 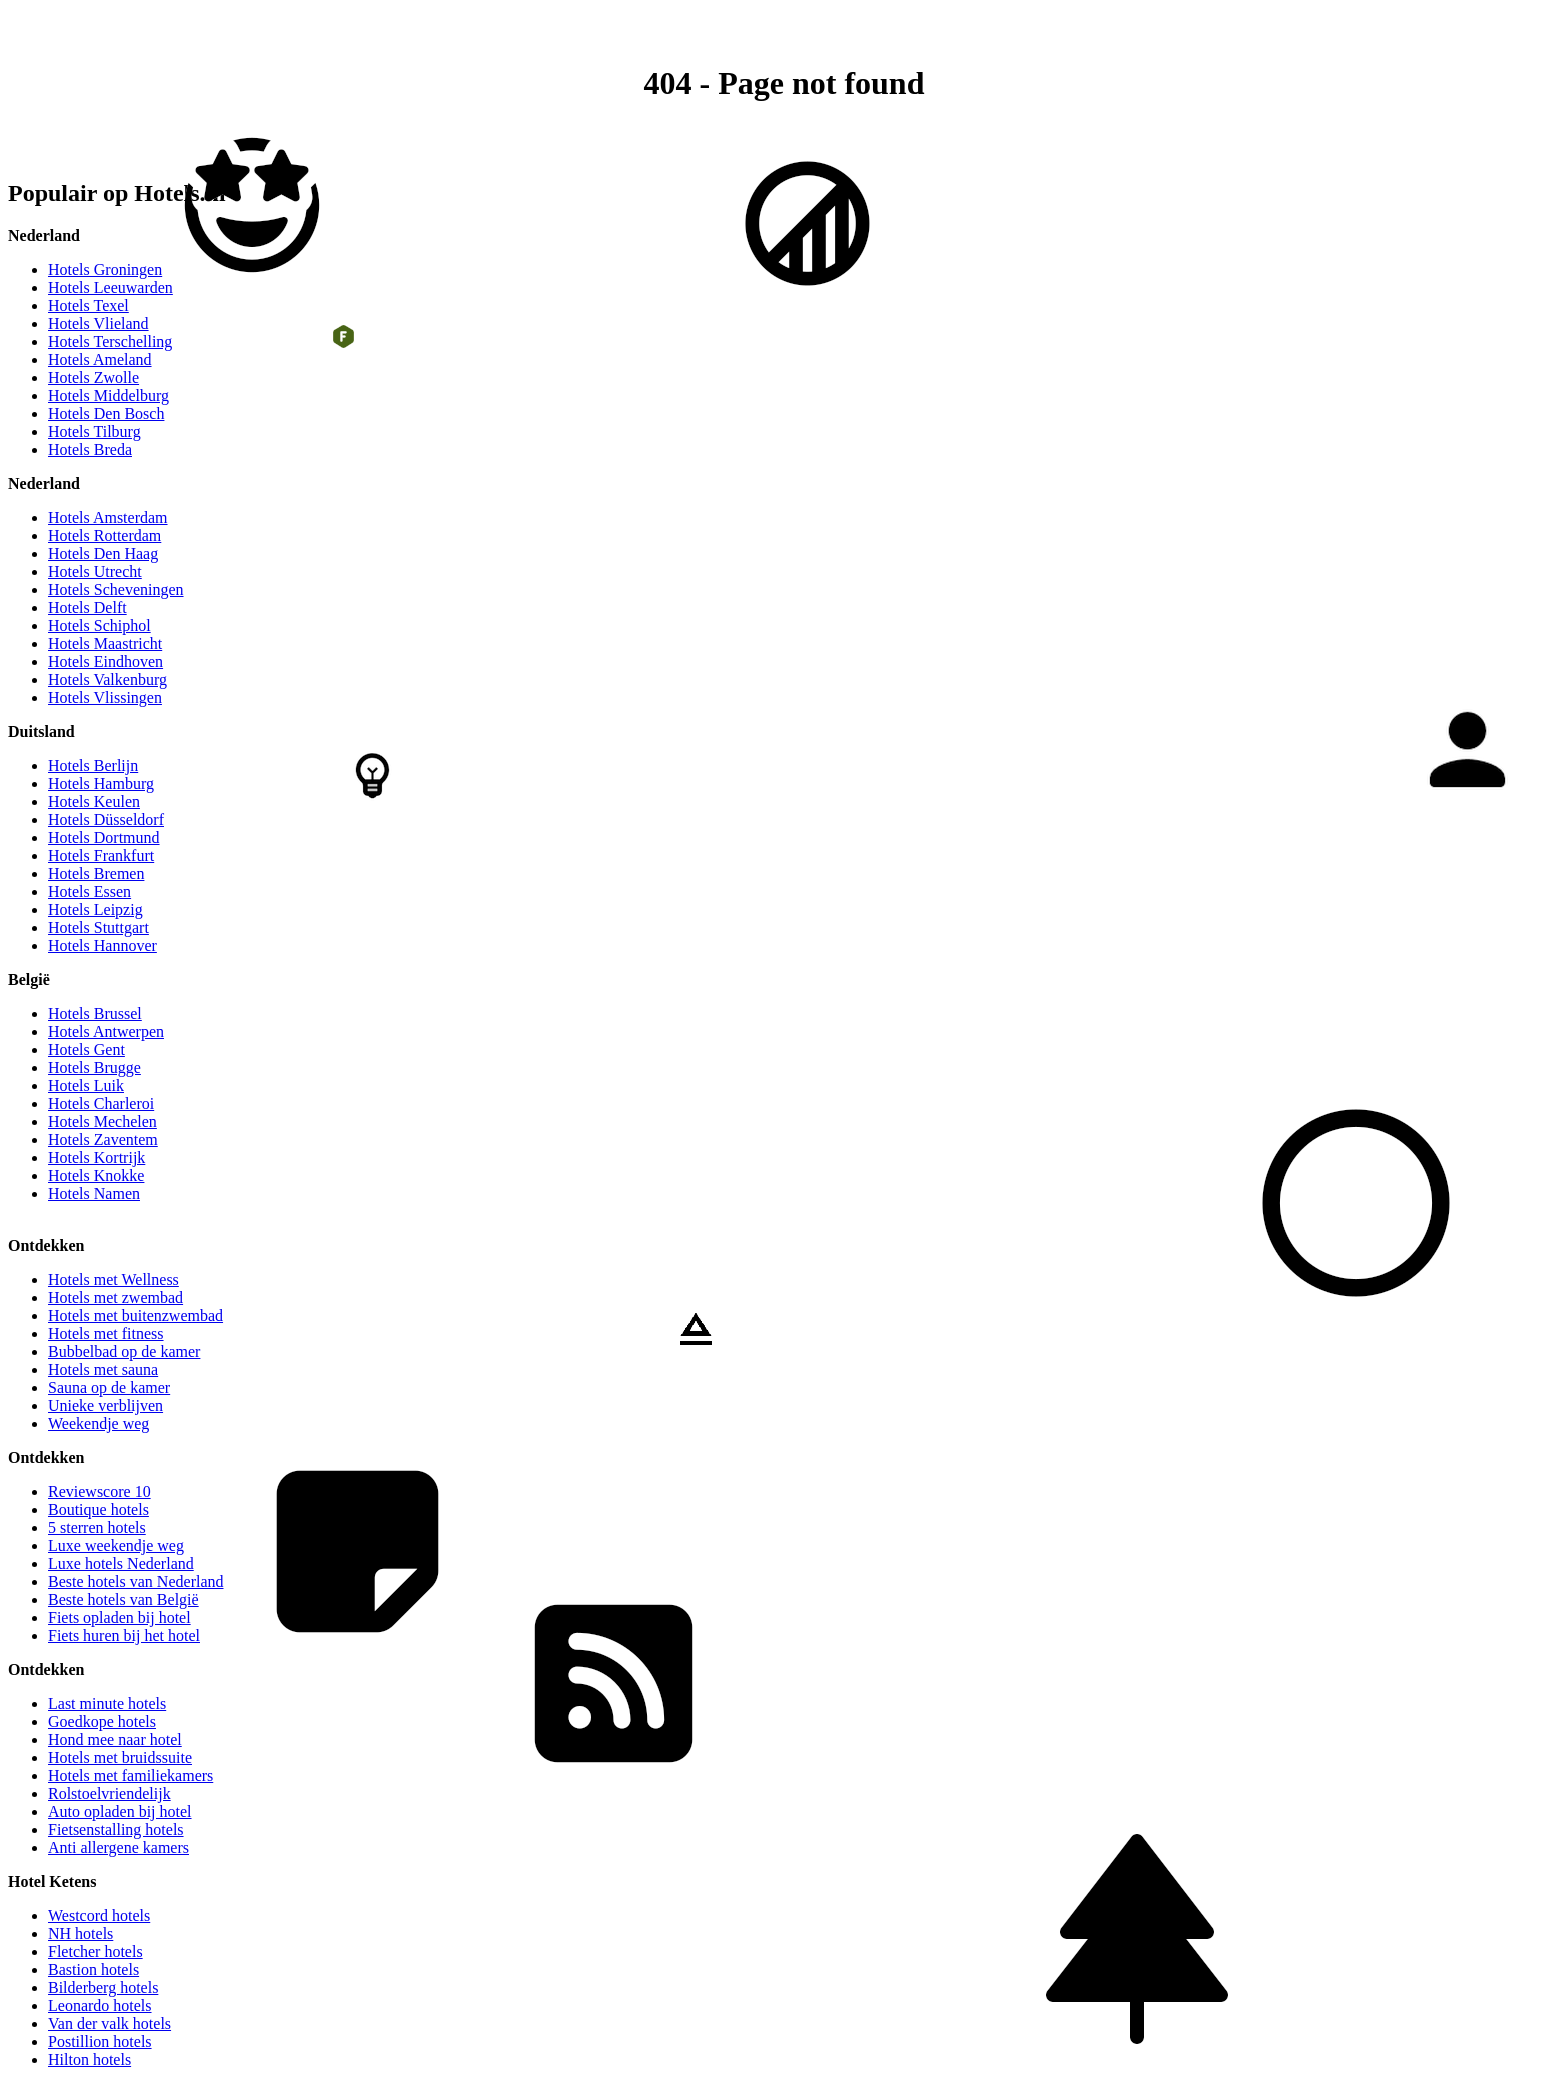 I want to click on eject a disc or removable media, so click(x=696, y=1329).